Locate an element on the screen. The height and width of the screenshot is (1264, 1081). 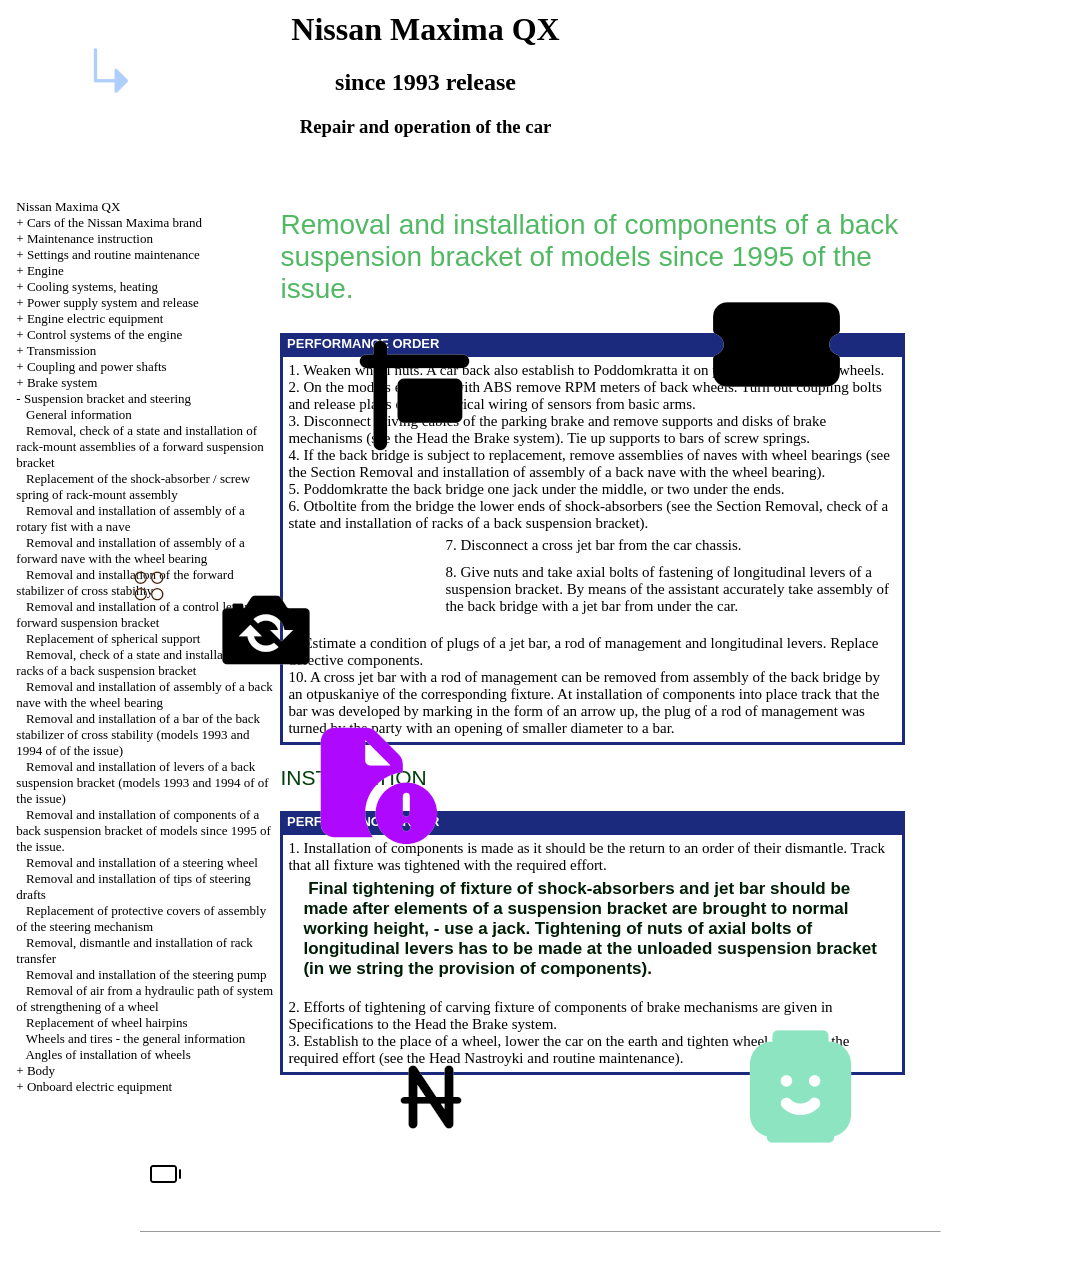
open app drawer or menu grid is located at coordinates (149, 586).